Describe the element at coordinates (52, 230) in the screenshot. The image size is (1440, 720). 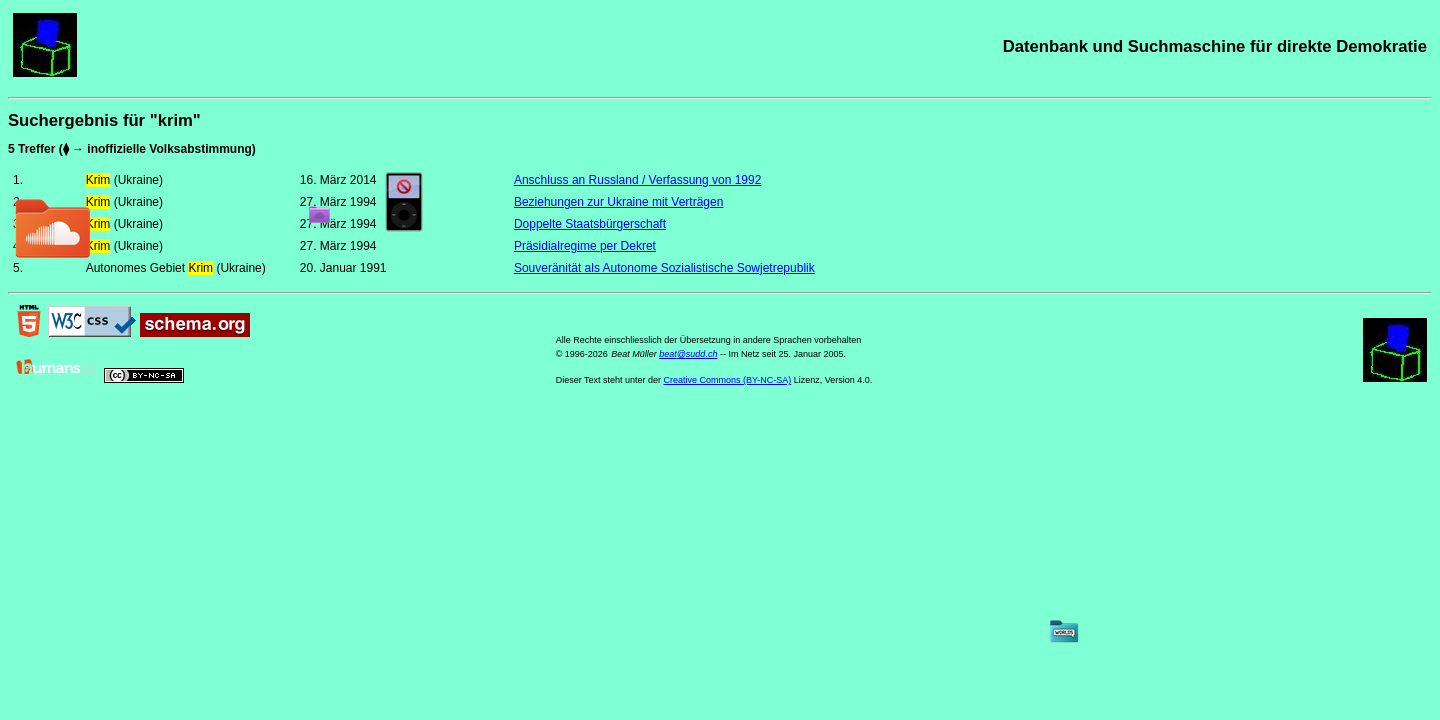
I see `open your SoundCloud downloads folder` at that location.